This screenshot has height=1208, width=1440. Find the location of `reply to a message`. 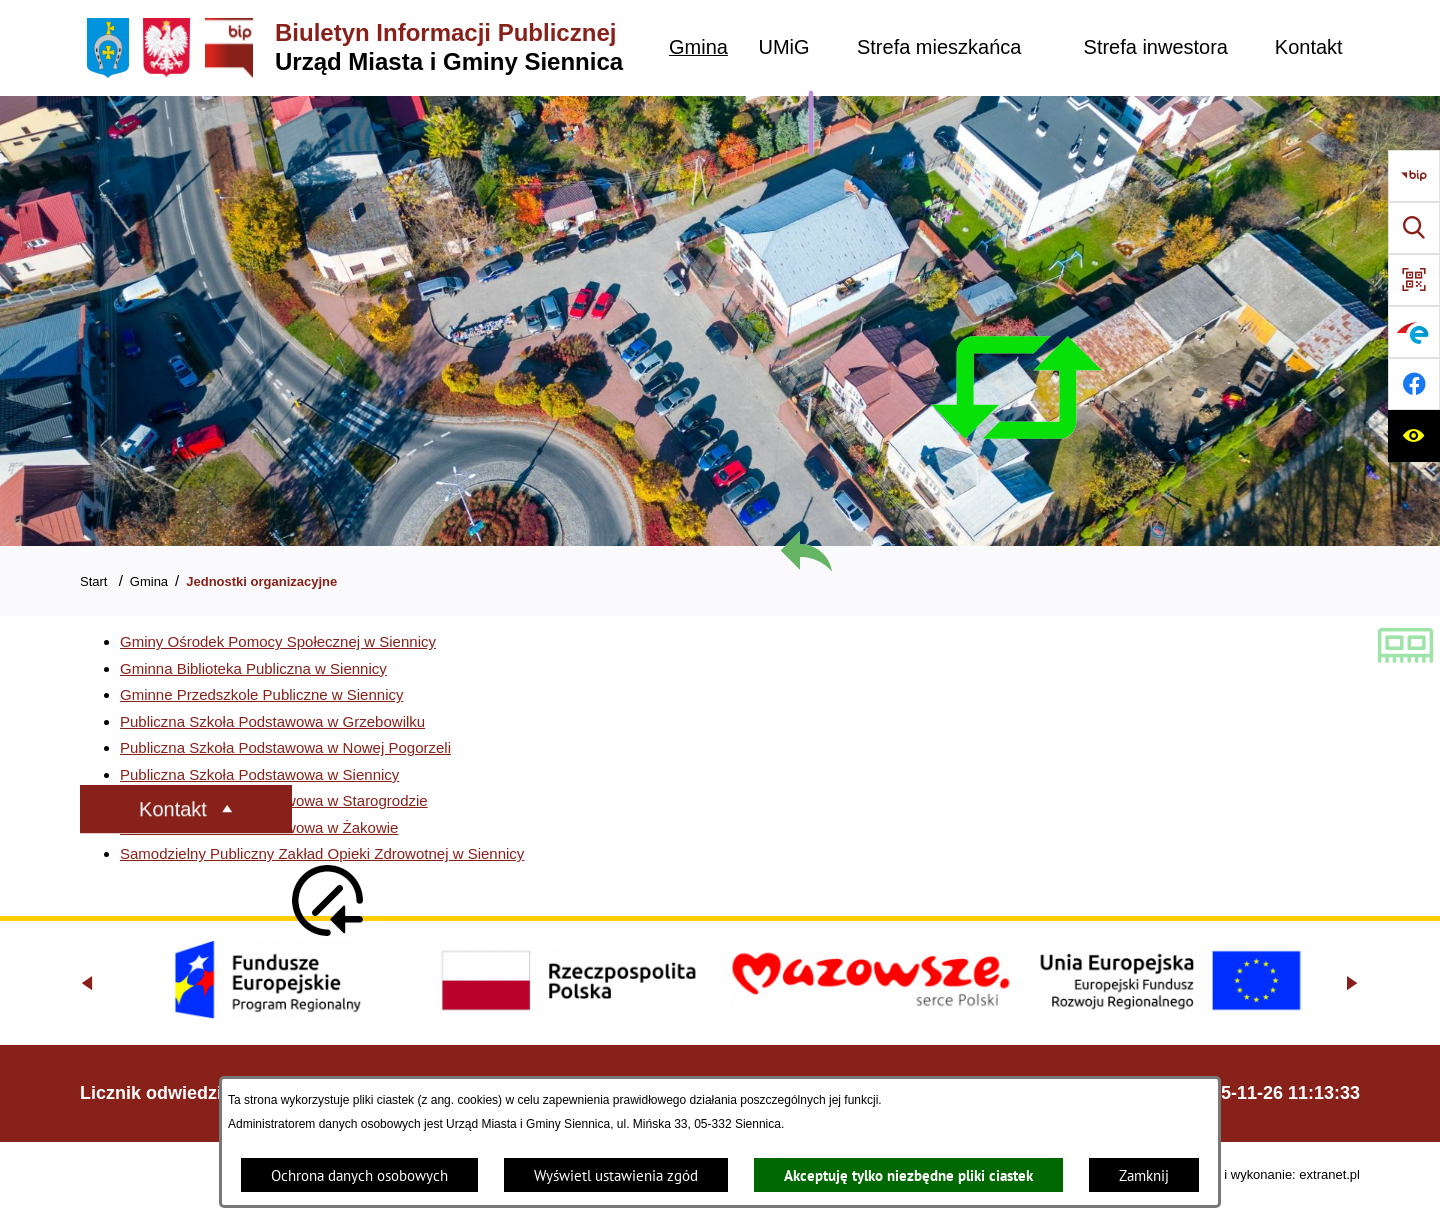

reply to a message is located at coordinates (806, 550).